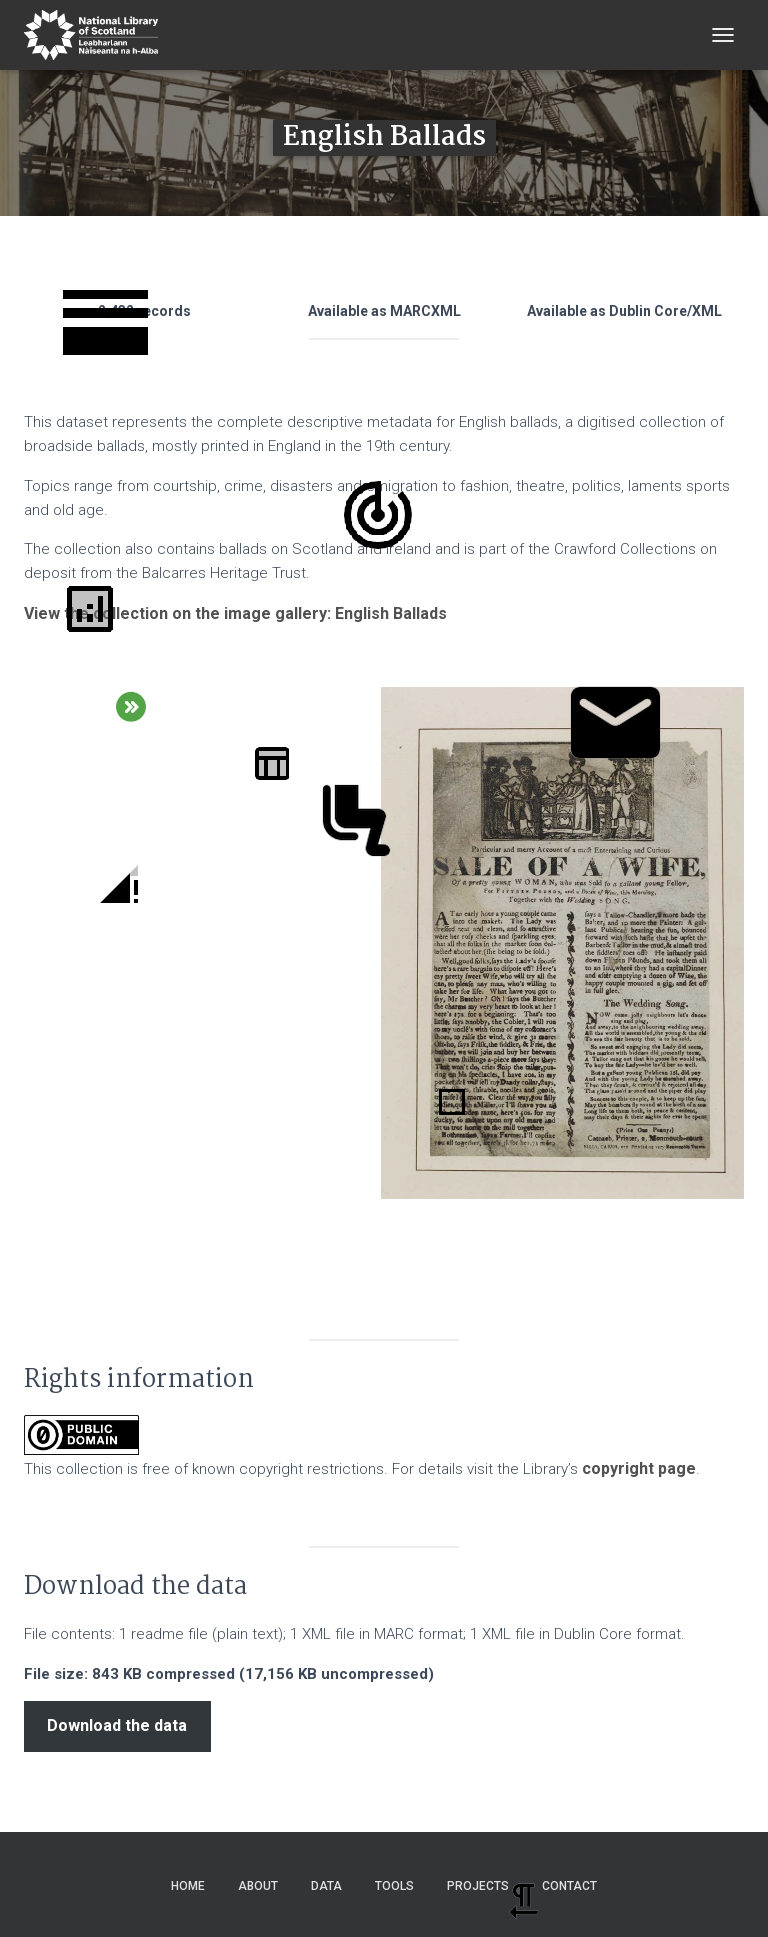 The image size is (768, 1937). What do you see at coordinates (131, 707) in the screenshot?
I see `skip forward or advance to next item` at bounding box center [131, 707].